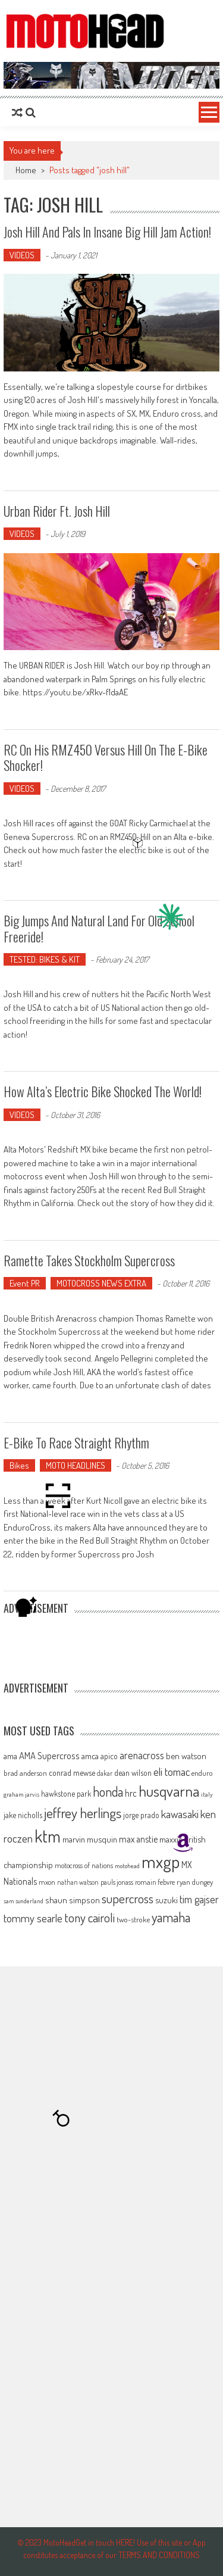  I want to click on indicates transgender or travesti gender identity, so click(62, 2118).